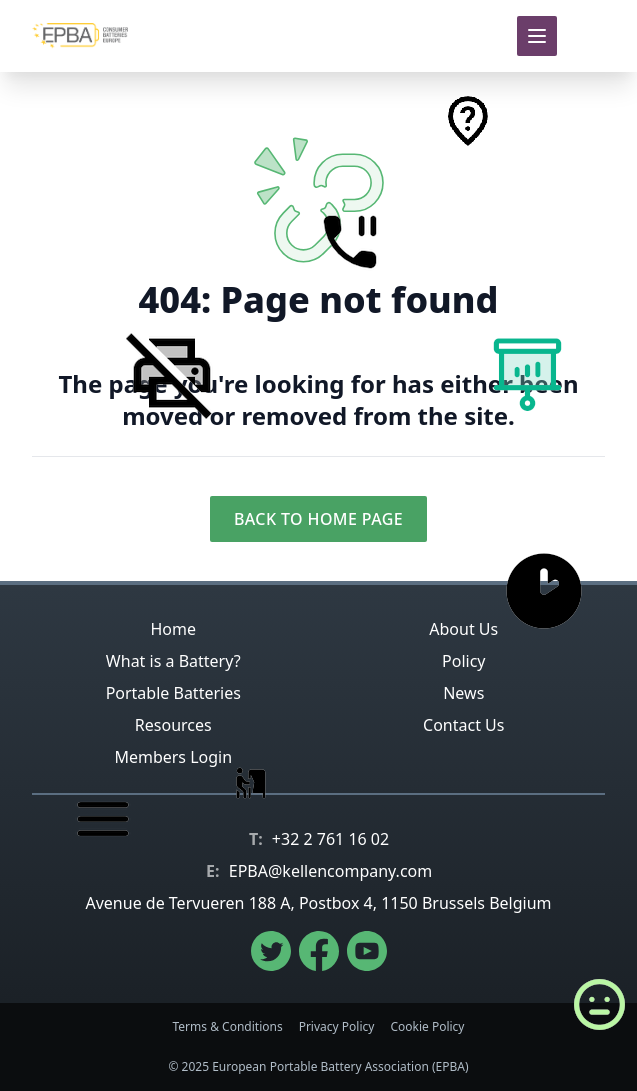 The image size is (637, 1091). Describe the element at coordinates (350, 242) in the screenshot. I see `call on hold` at that location.